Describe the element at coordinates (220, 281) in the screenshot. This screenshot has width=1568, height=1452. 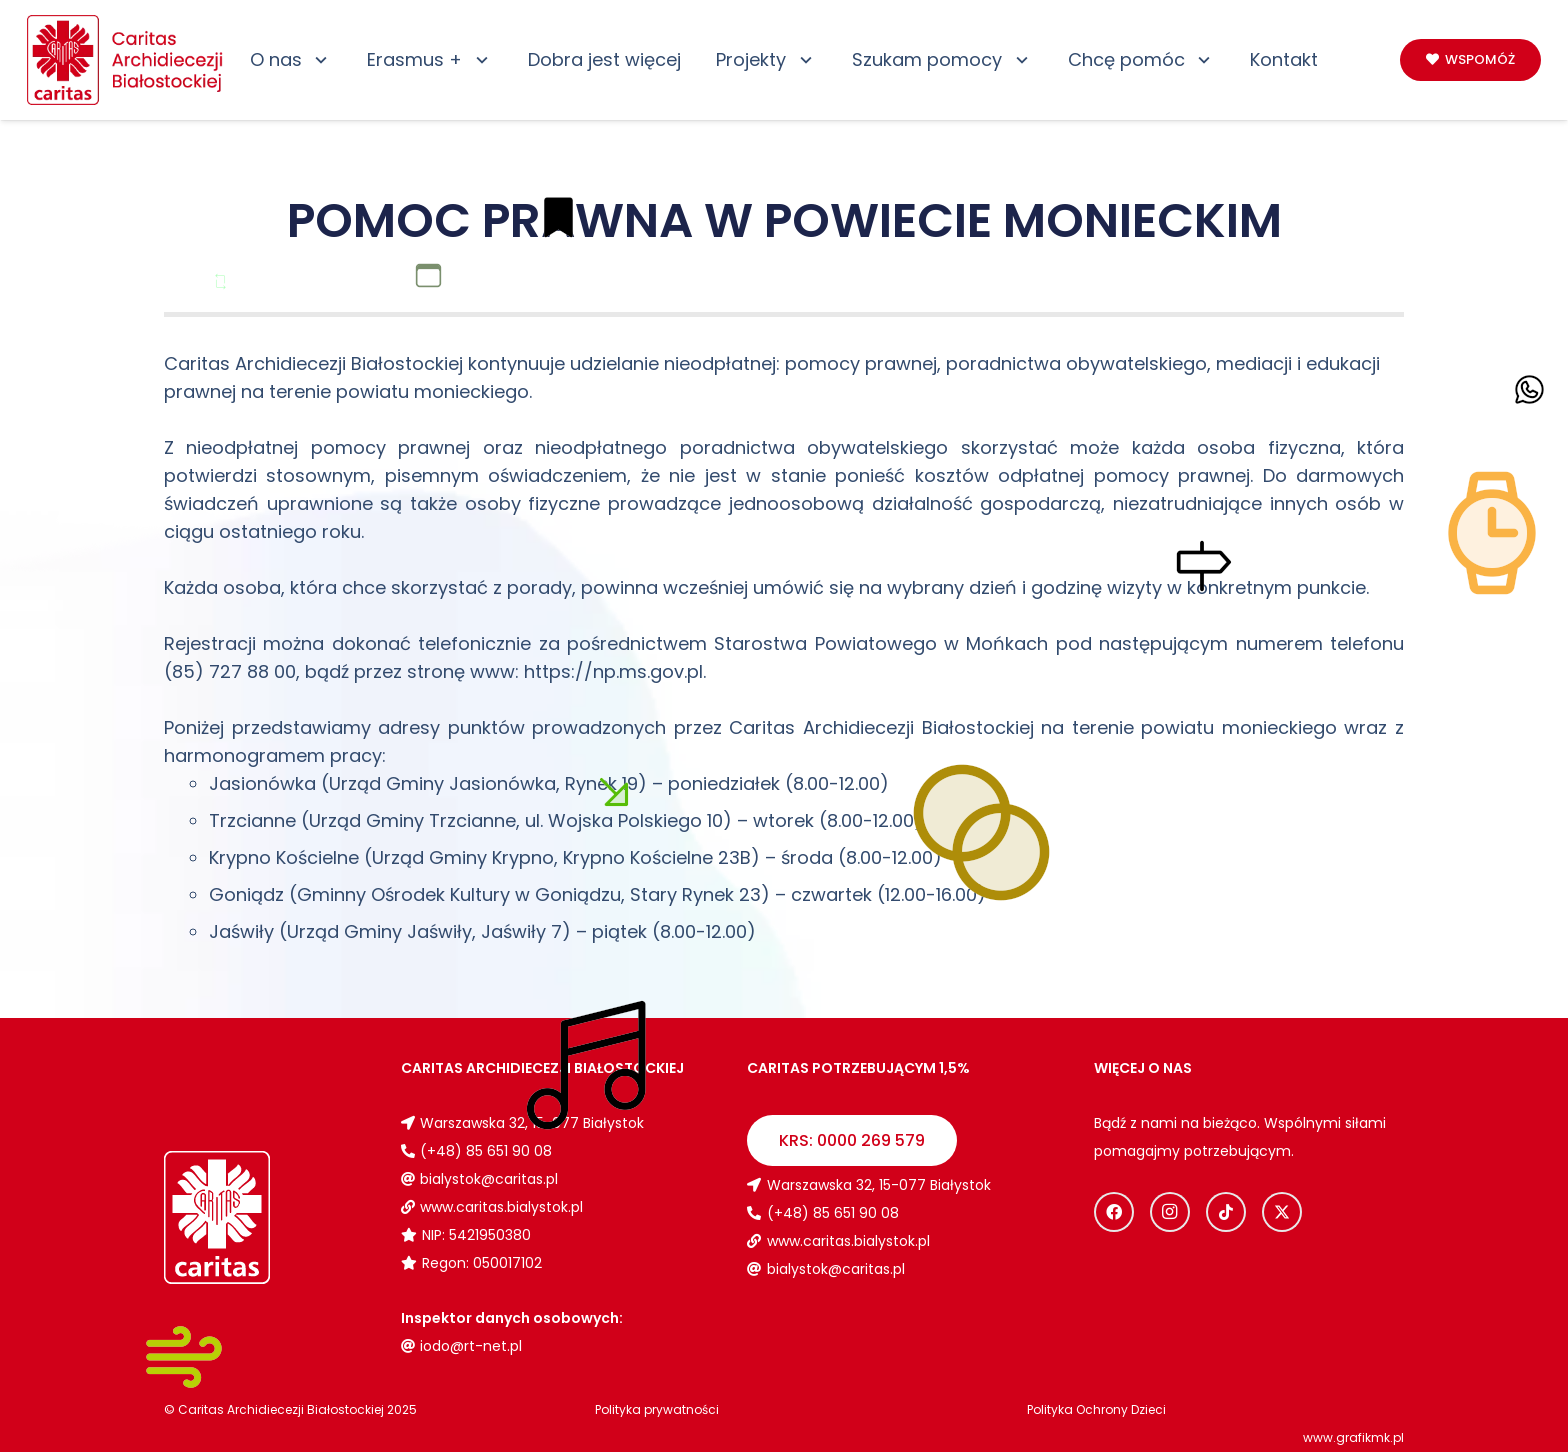
I see `rotate device orientation` at that location.